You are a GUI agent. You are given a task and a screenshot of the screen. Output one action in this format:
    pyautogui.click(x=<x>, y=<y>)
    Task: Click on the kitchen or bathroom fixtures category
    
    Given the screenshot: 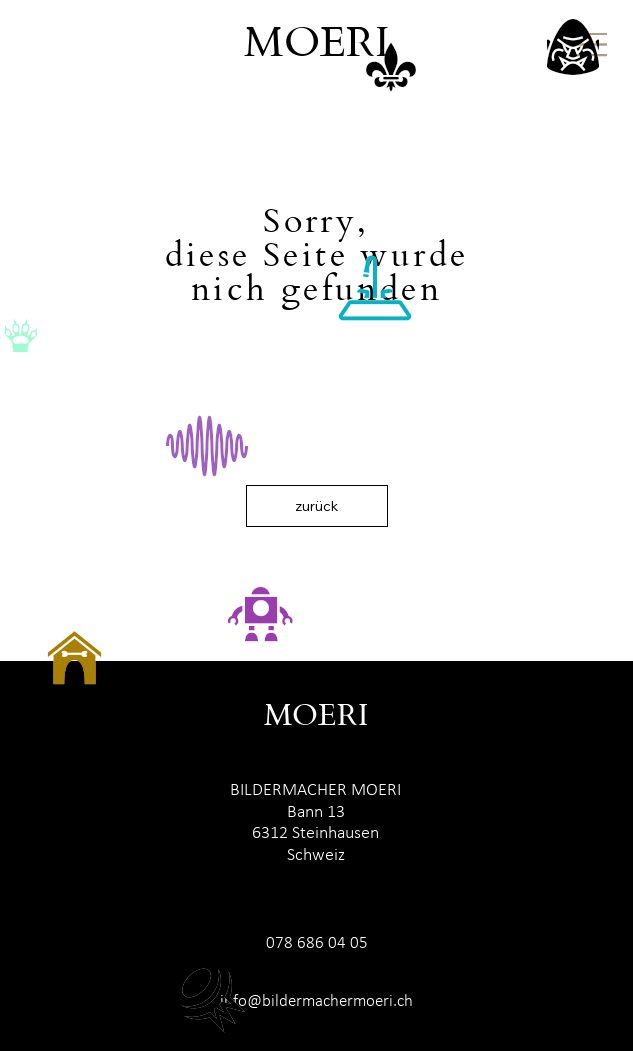 What is the action you would take?
    pyautogui.click(x=375, y=288)
    